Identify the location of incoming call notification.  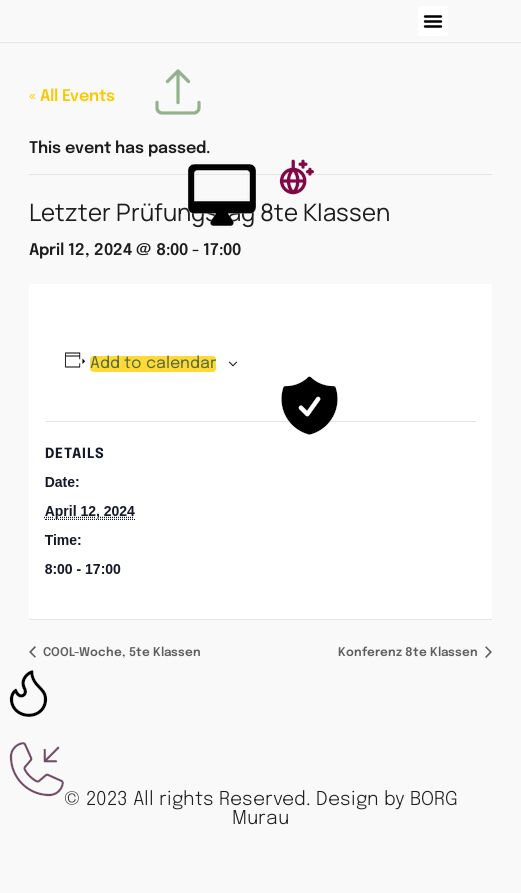
(38, 768).